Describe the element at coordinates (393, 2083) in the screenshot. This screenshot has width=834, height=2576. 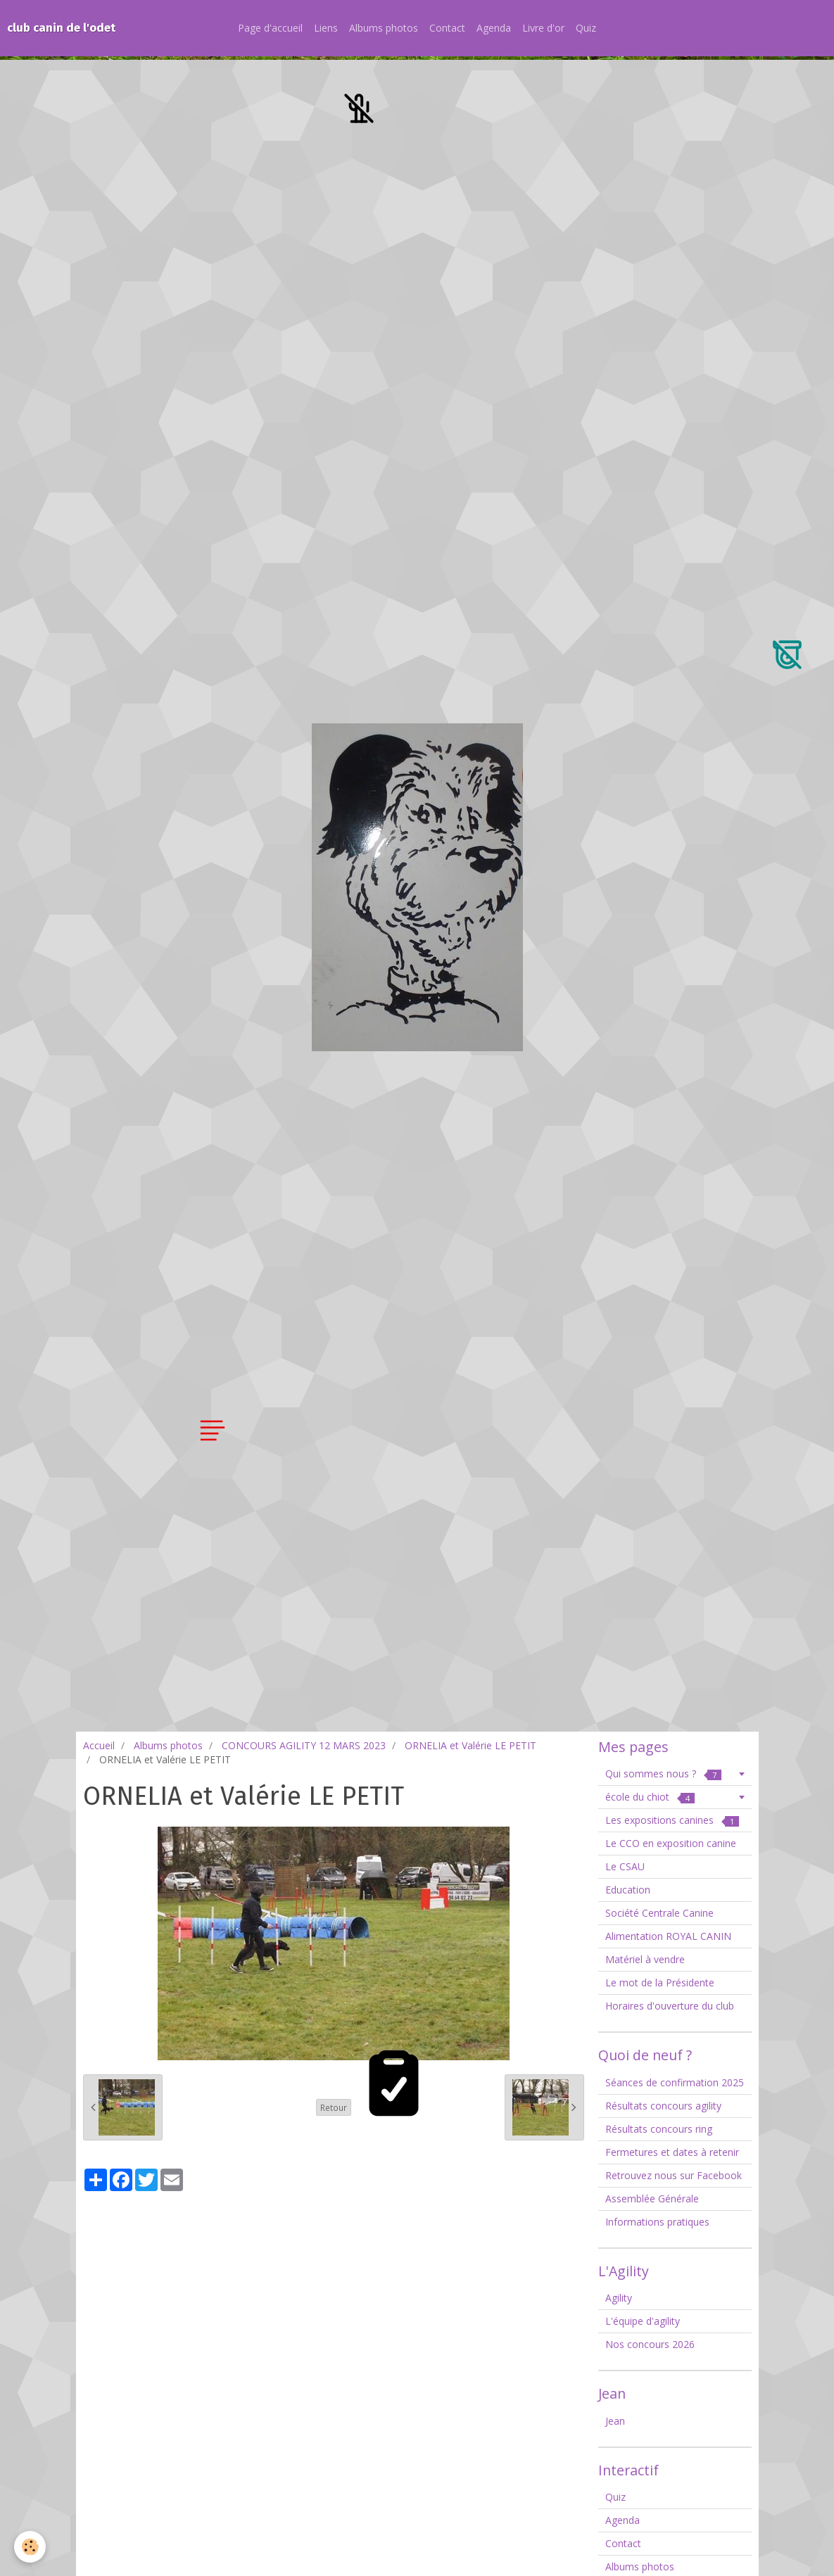
I see `mark task as complete` at that location.